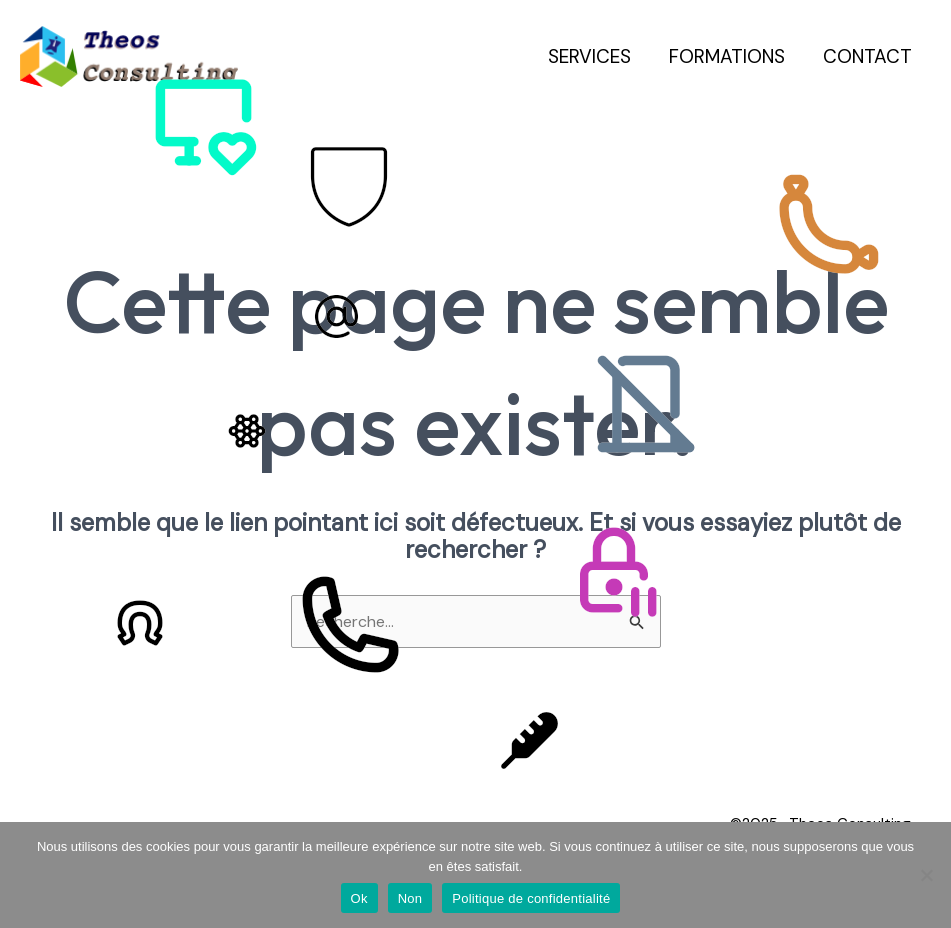  Describe the element at coordinates (349, 182) in the screenshot. I see `access security or privacy settings` at that location.